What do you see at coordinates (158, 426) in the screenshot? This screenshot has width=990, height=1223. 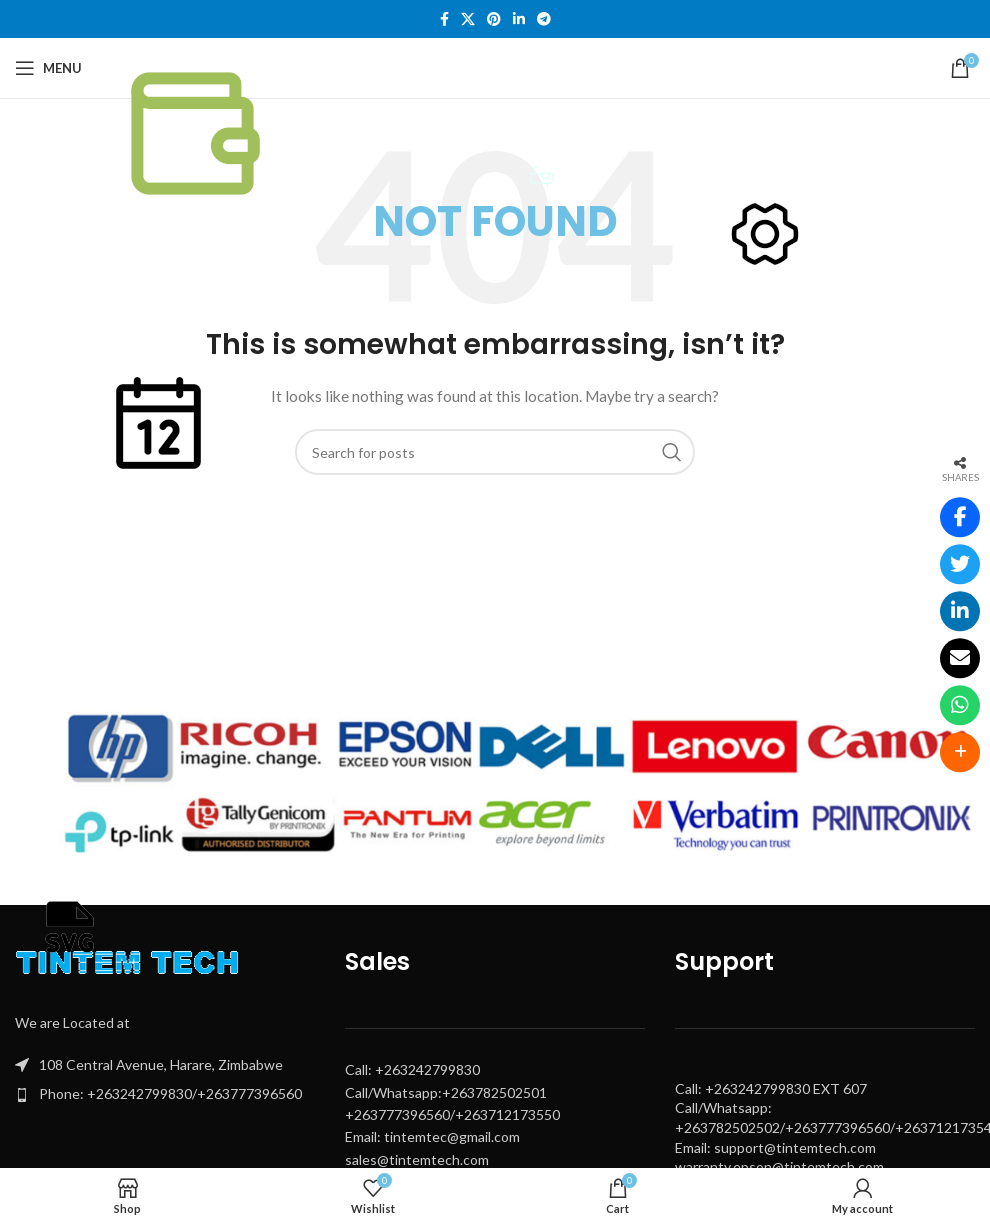 I see `view calendar or scheduled events` at bounding box center [158, 426].